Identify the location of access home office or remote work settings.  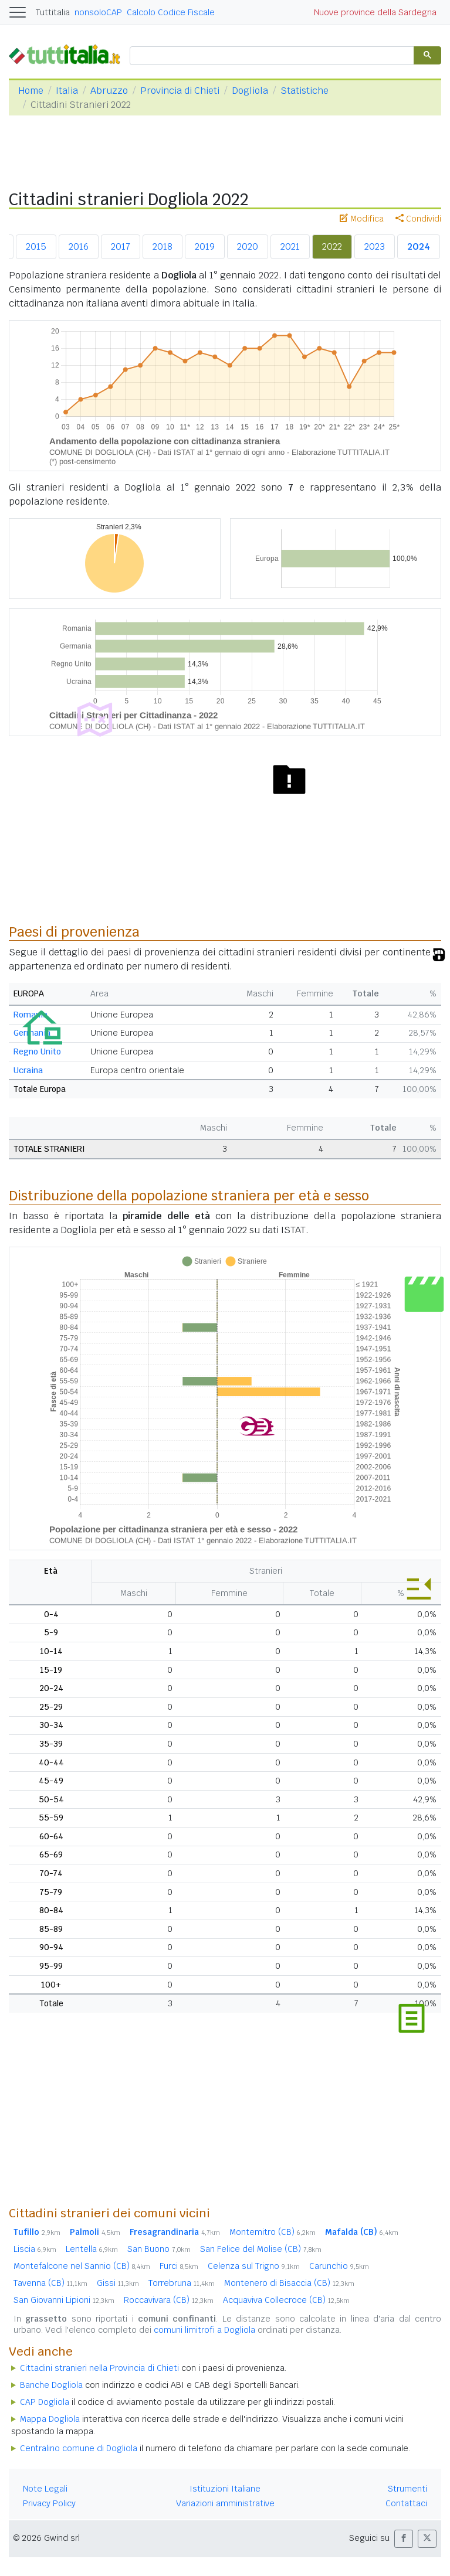
(41, 1029).